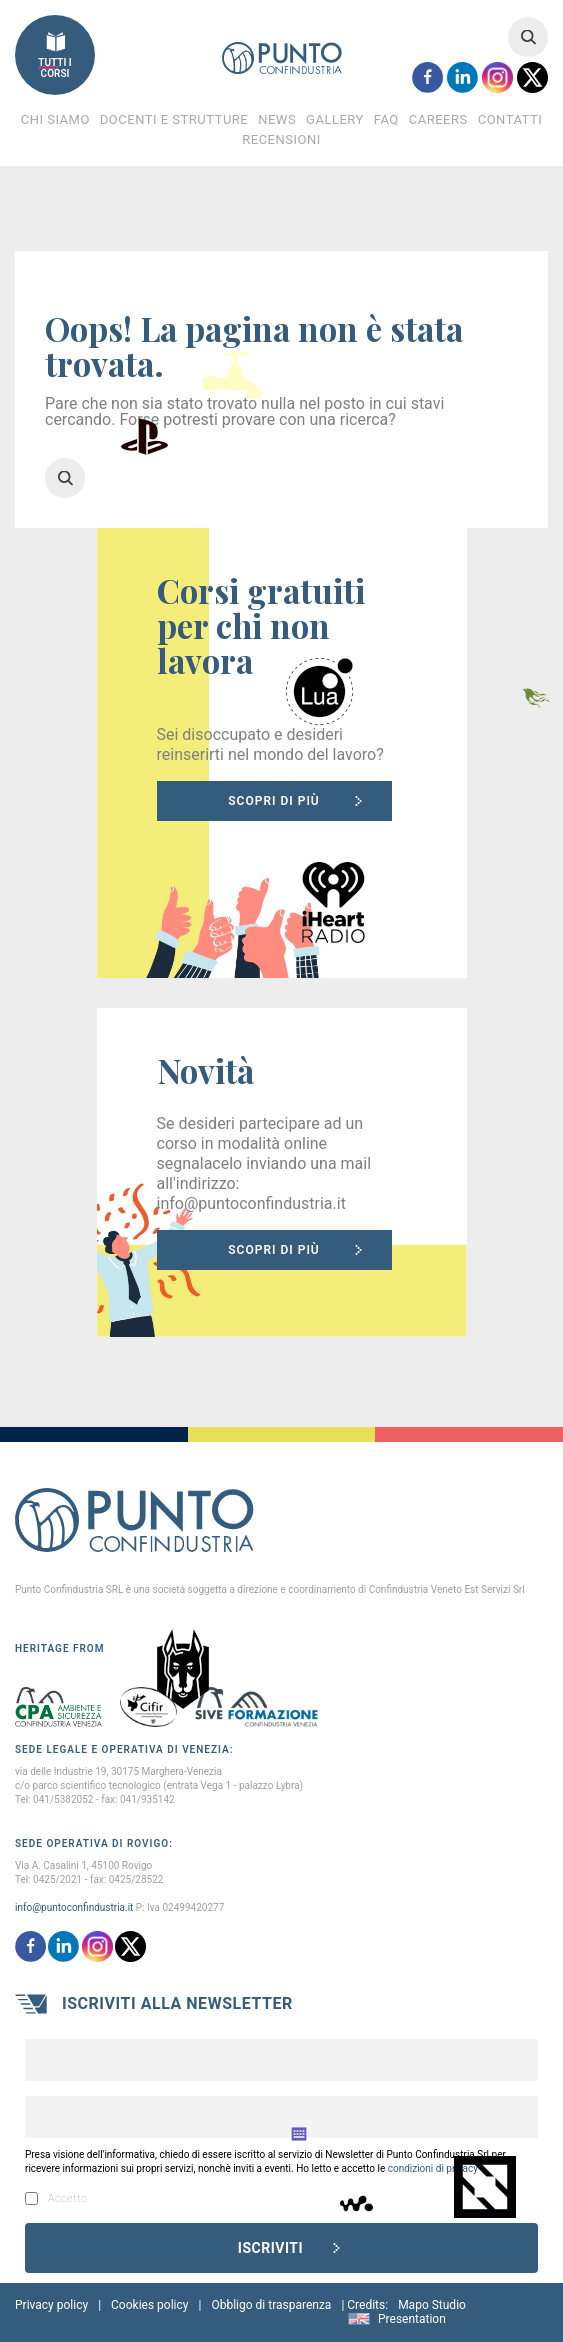  Describe the element at coordinates (333, 902) in the screenshot. I see `open iHeartRadio app` at that location.